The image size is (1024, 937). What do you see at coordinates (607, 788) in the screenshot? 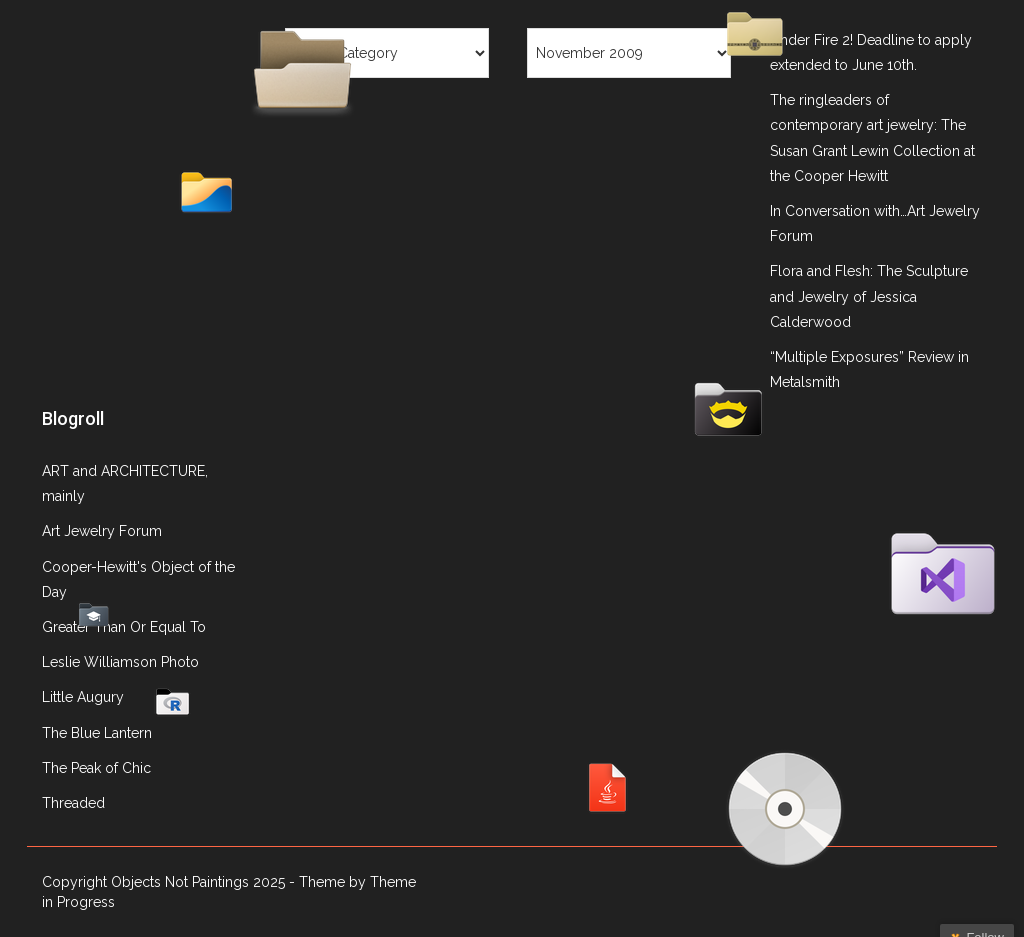
I see `java source code file` at bounding box center [607, 788].